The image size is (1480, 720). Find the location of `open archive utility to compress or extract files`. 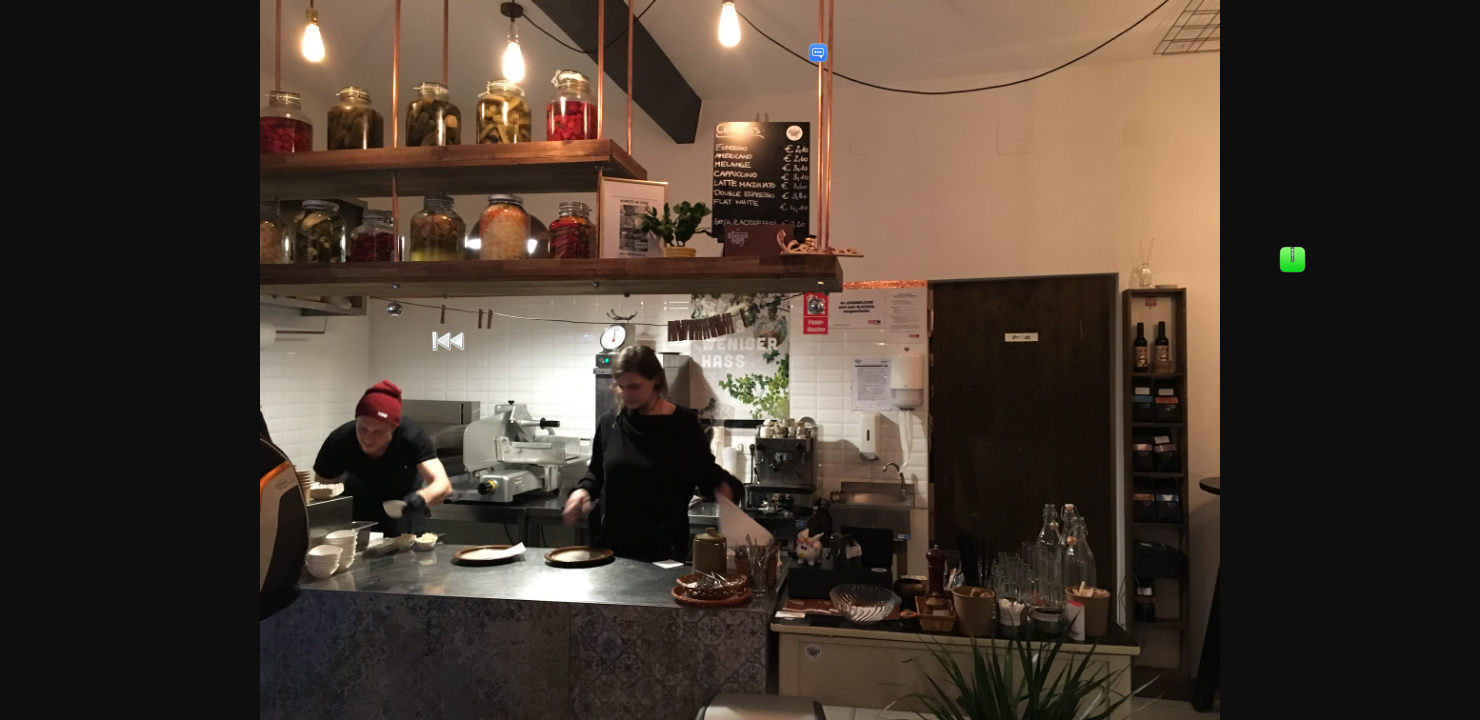

open archive utility to compress or extract files is located at coordinates (1292, 259).